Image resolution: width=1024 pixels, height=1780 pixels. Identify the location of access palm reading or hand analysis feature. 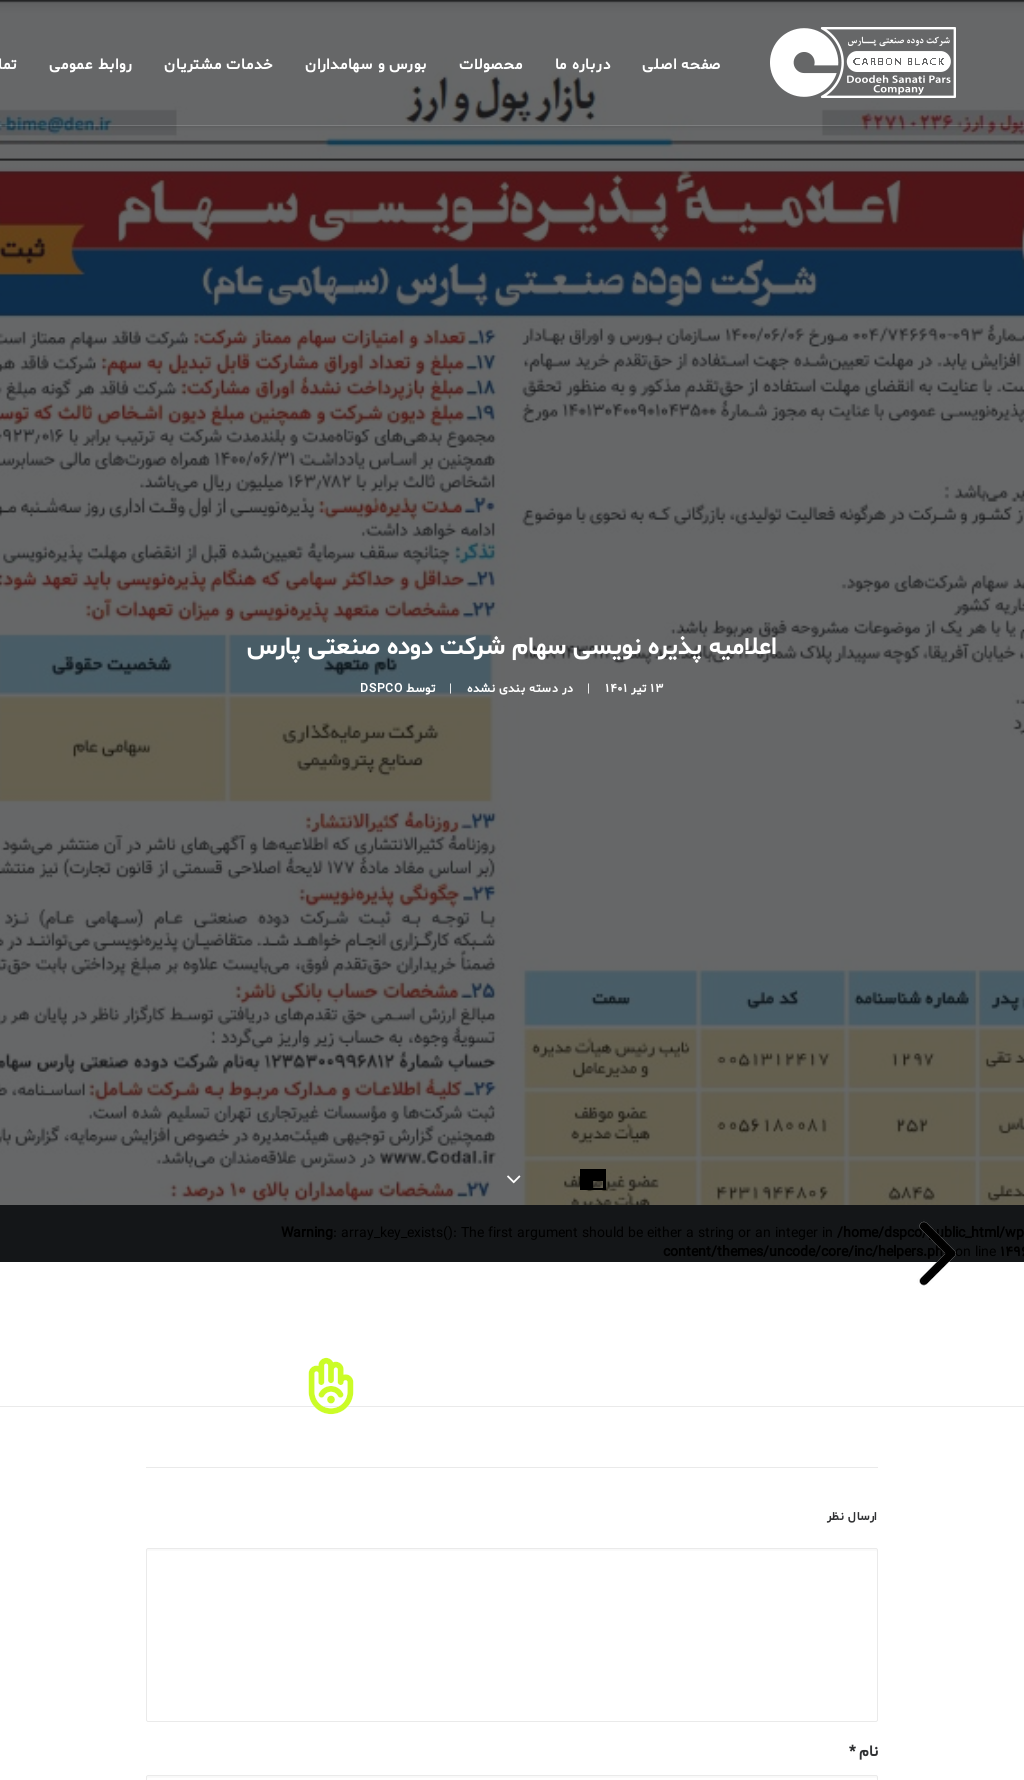
(331, 1386).